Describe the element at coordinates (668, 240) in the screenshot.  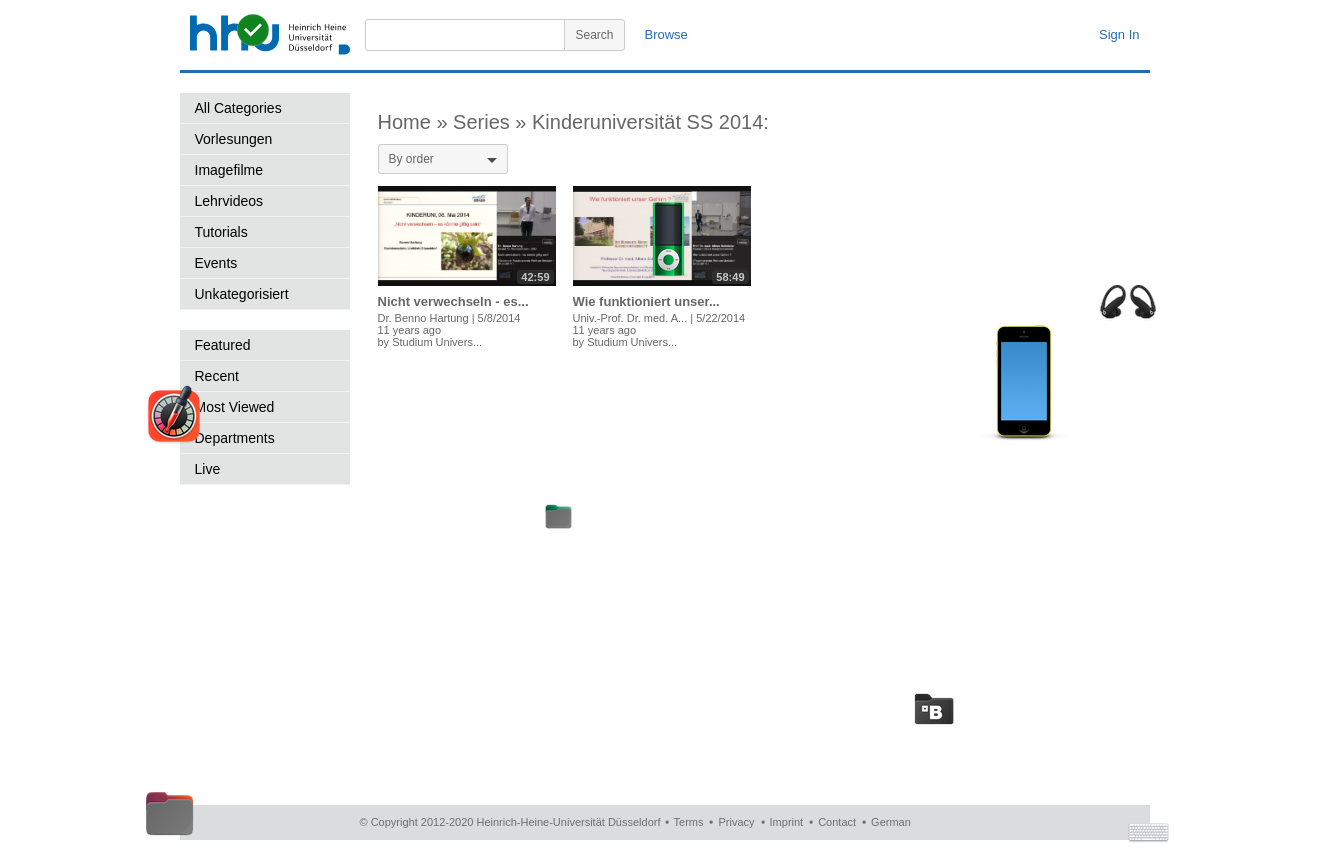
I see `iPod nano device in green` at that location.